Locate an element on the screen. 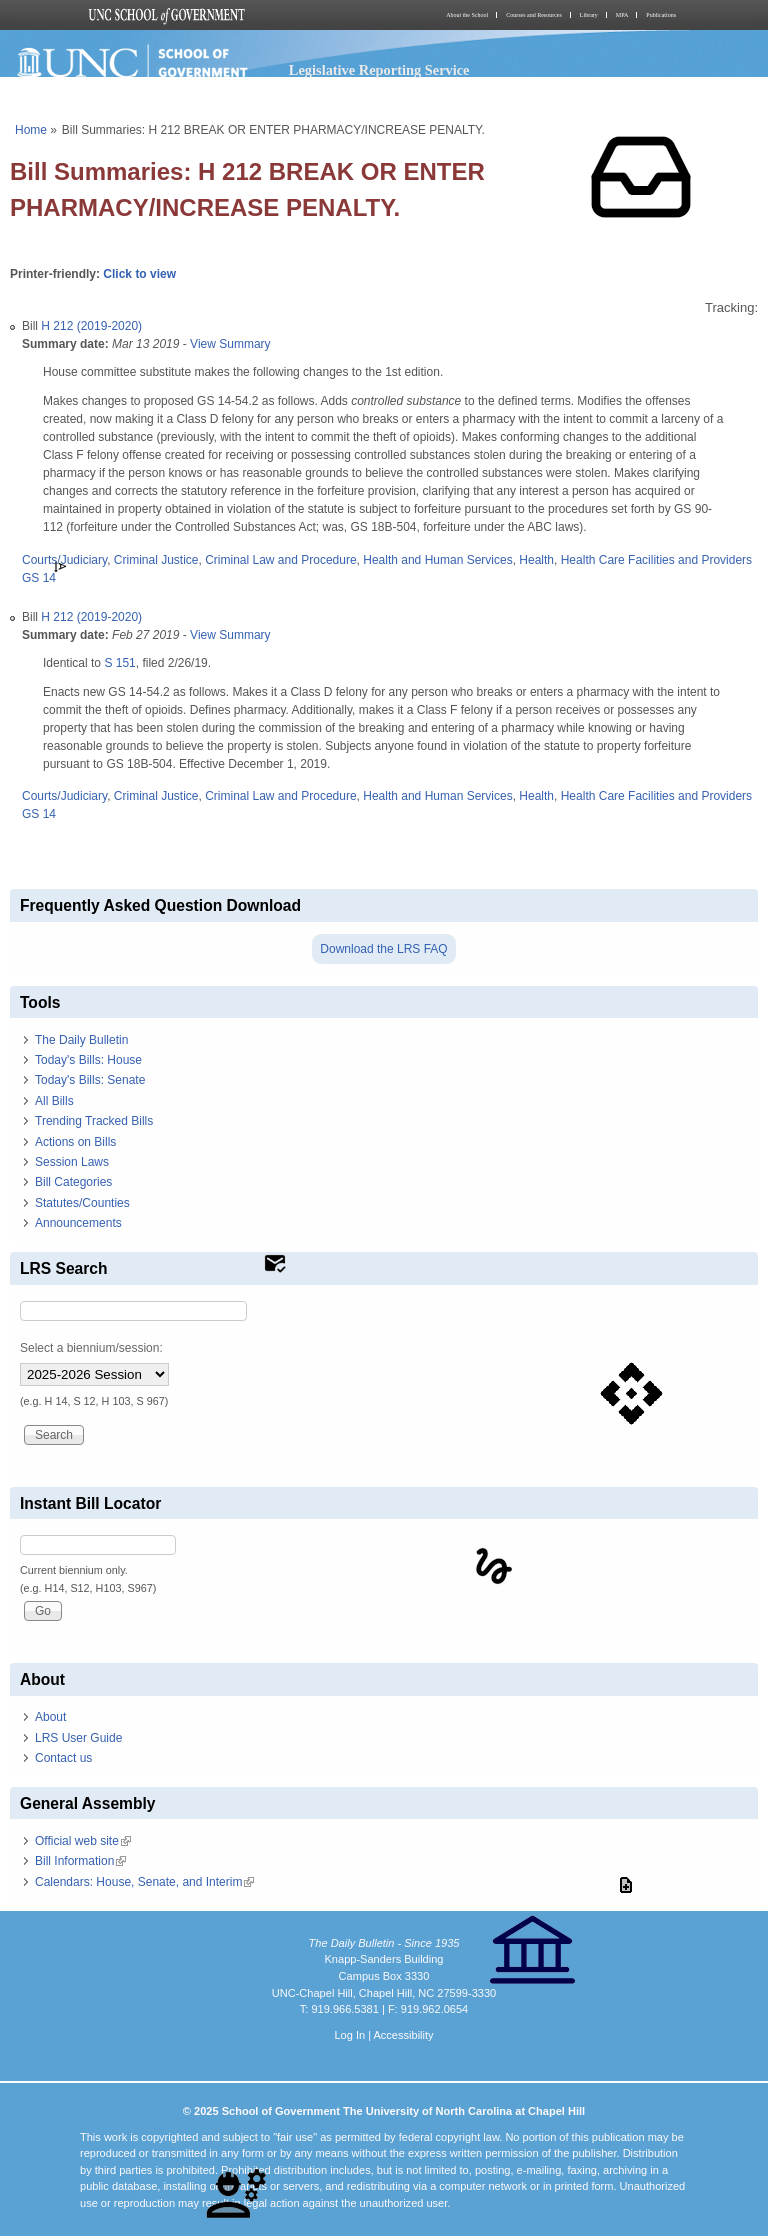  mark email as read is located at coordinates (275, 1263).